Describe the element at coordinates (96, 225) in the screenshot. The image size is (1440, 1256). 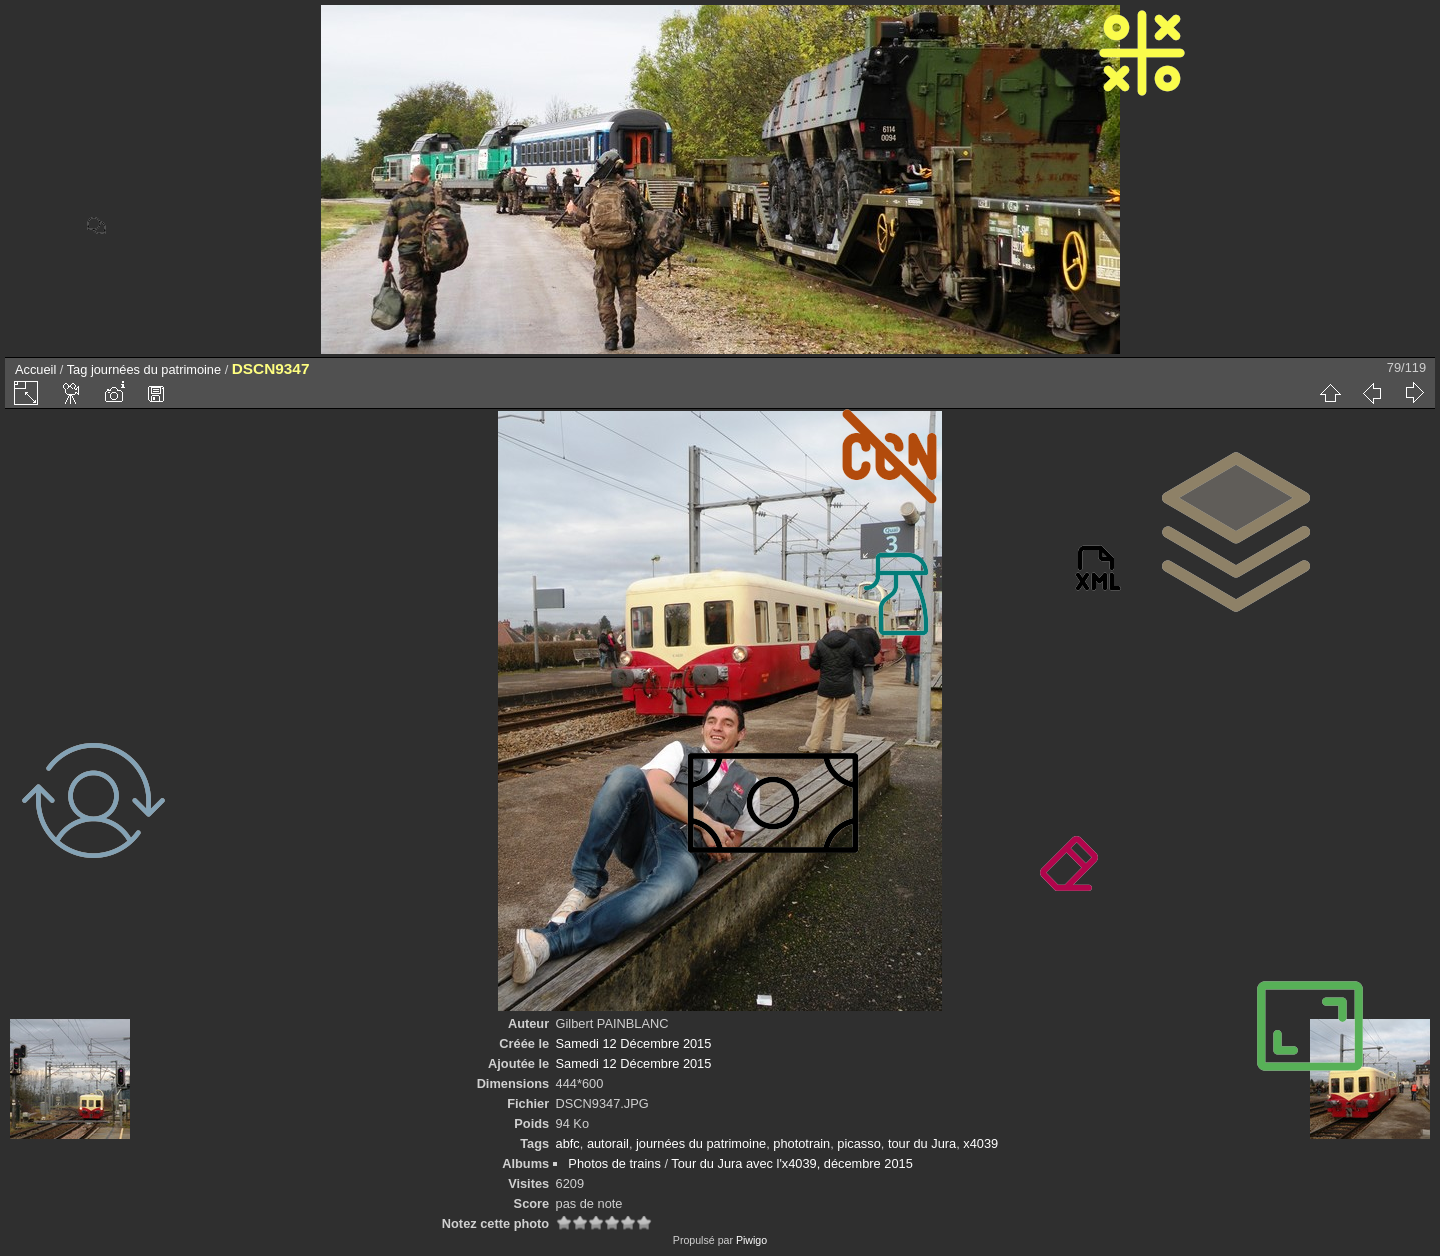
I see `open chat or messaging` at that location.